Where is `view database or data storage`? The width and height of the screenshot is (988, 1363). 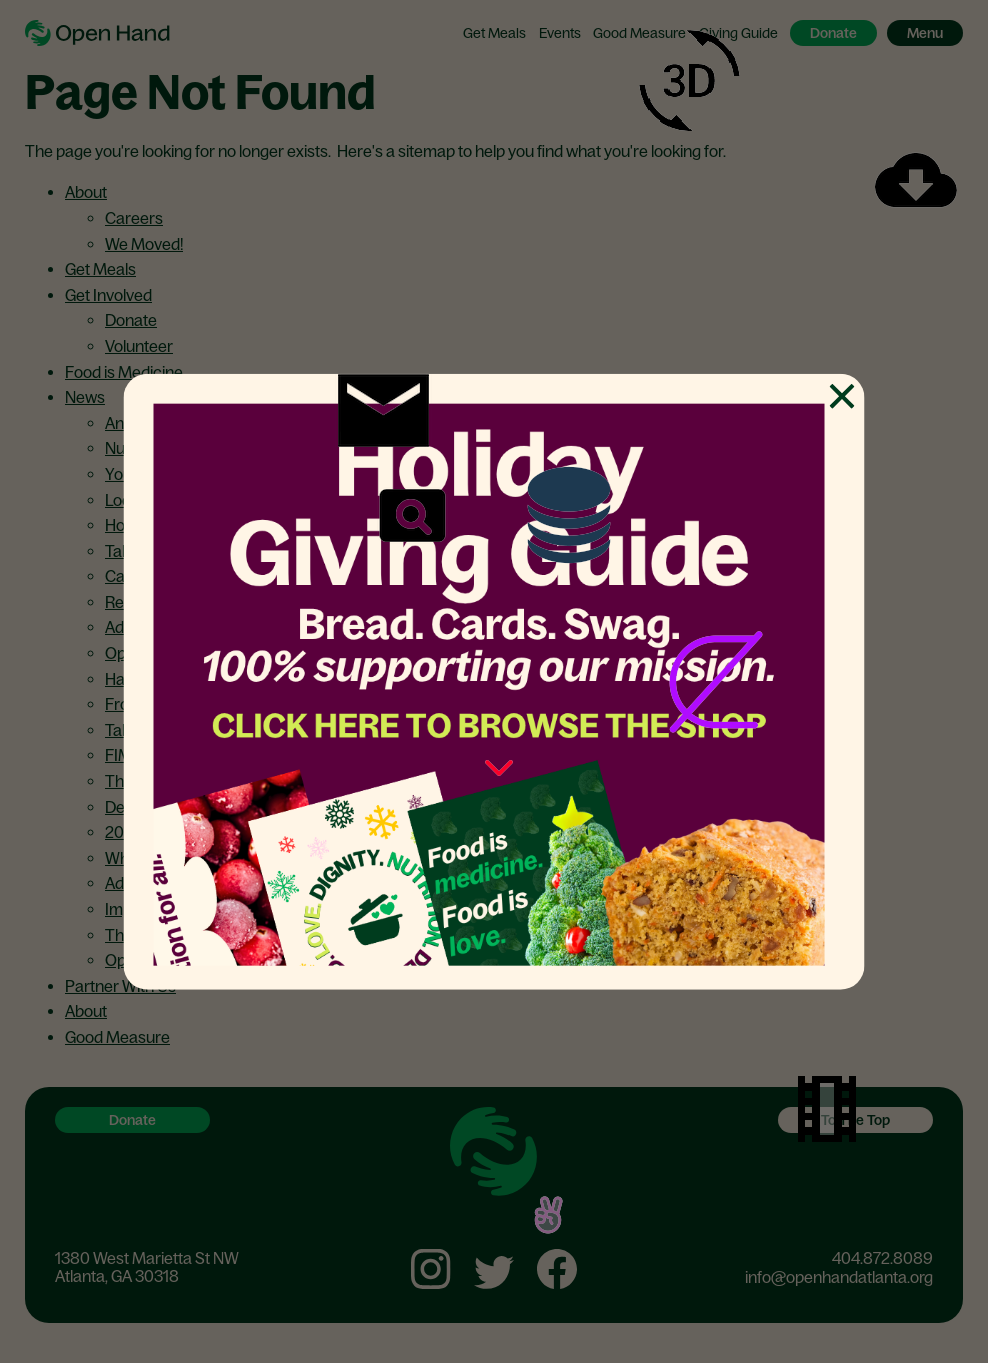
view database or data storage is located at coordinates (569, 515).